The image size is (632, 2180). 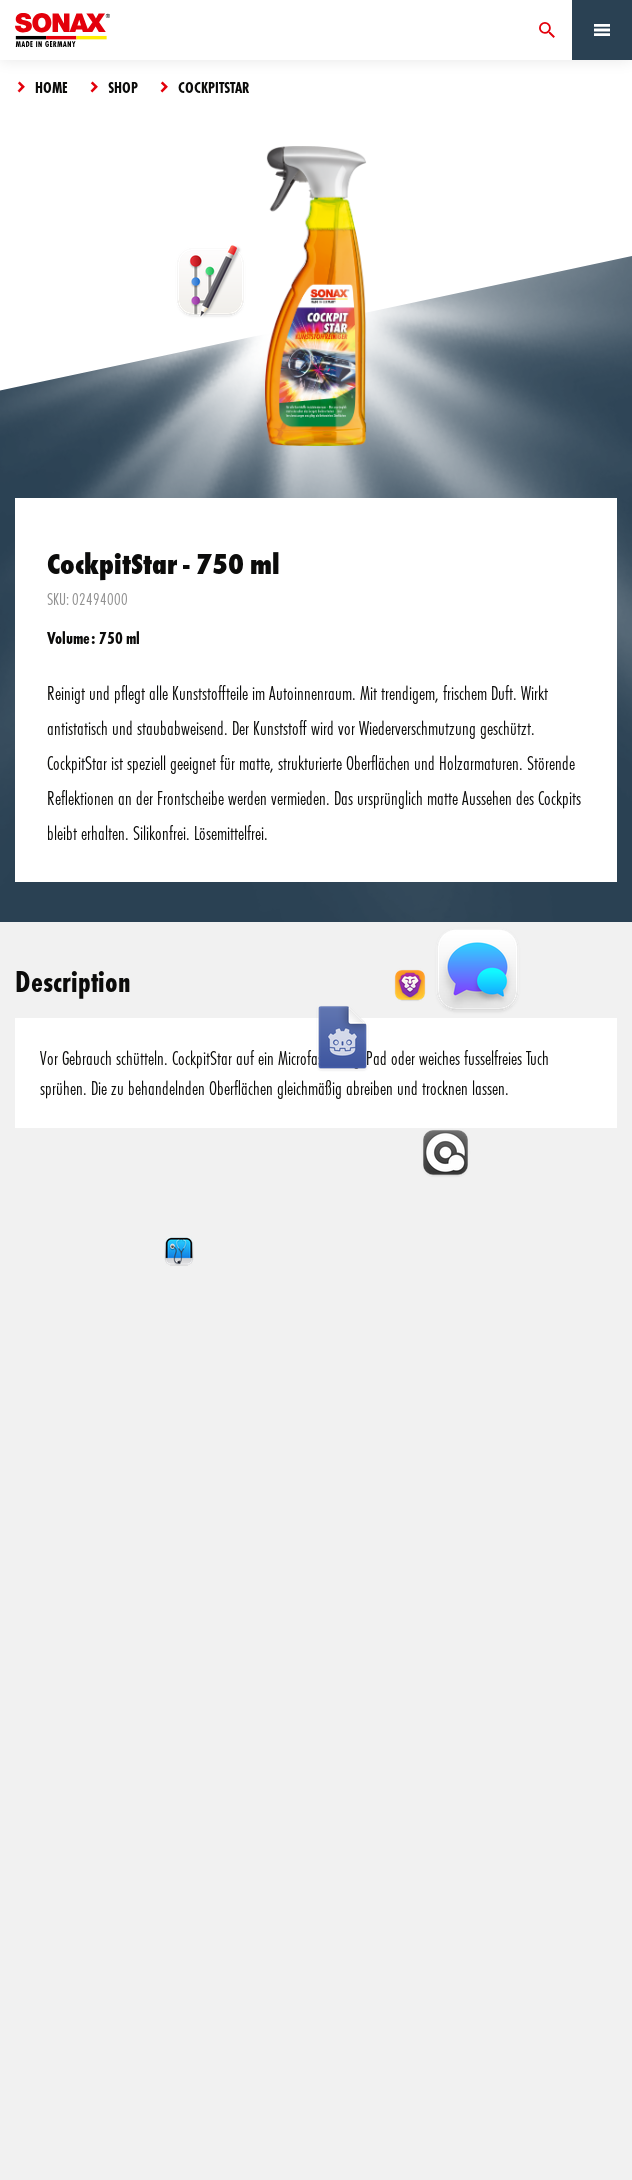 What do you see at coordinates (410, 985) in the screenshot?
I see `launch brave nightly browser` at bounding box center [410, 985].